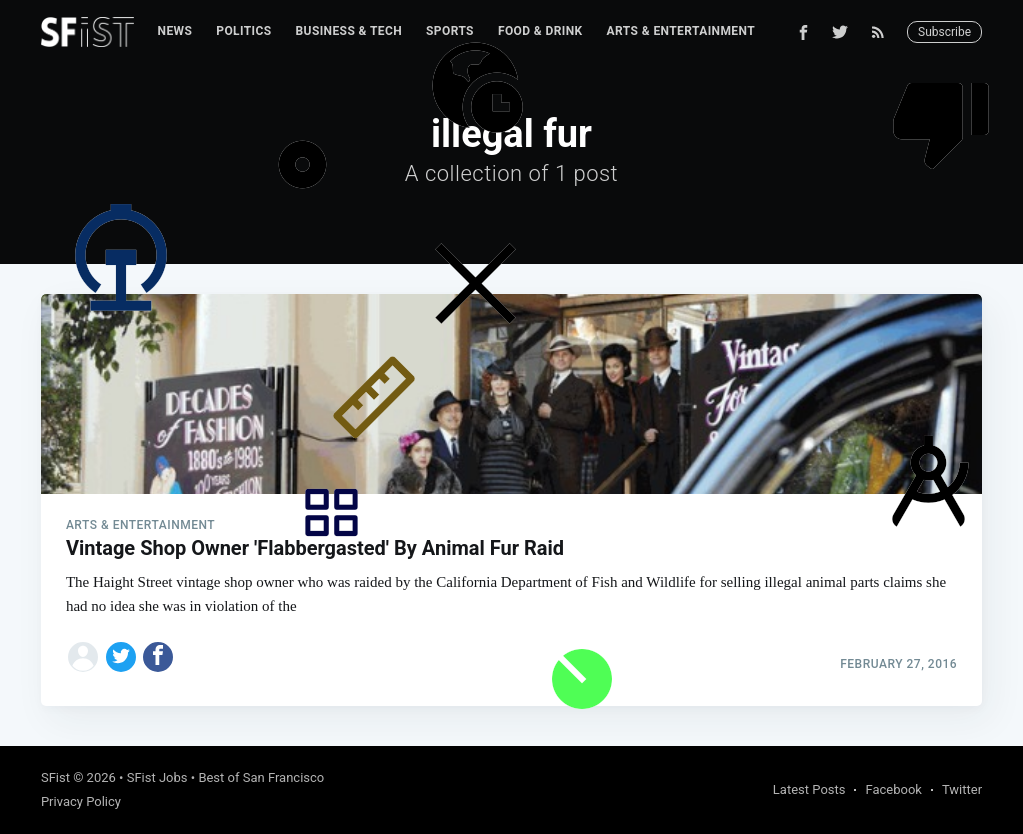  What do you see at coordinates (475, 283) in the screenshot?
I see `close the current window or dialog` at bounding box center [475, 283].